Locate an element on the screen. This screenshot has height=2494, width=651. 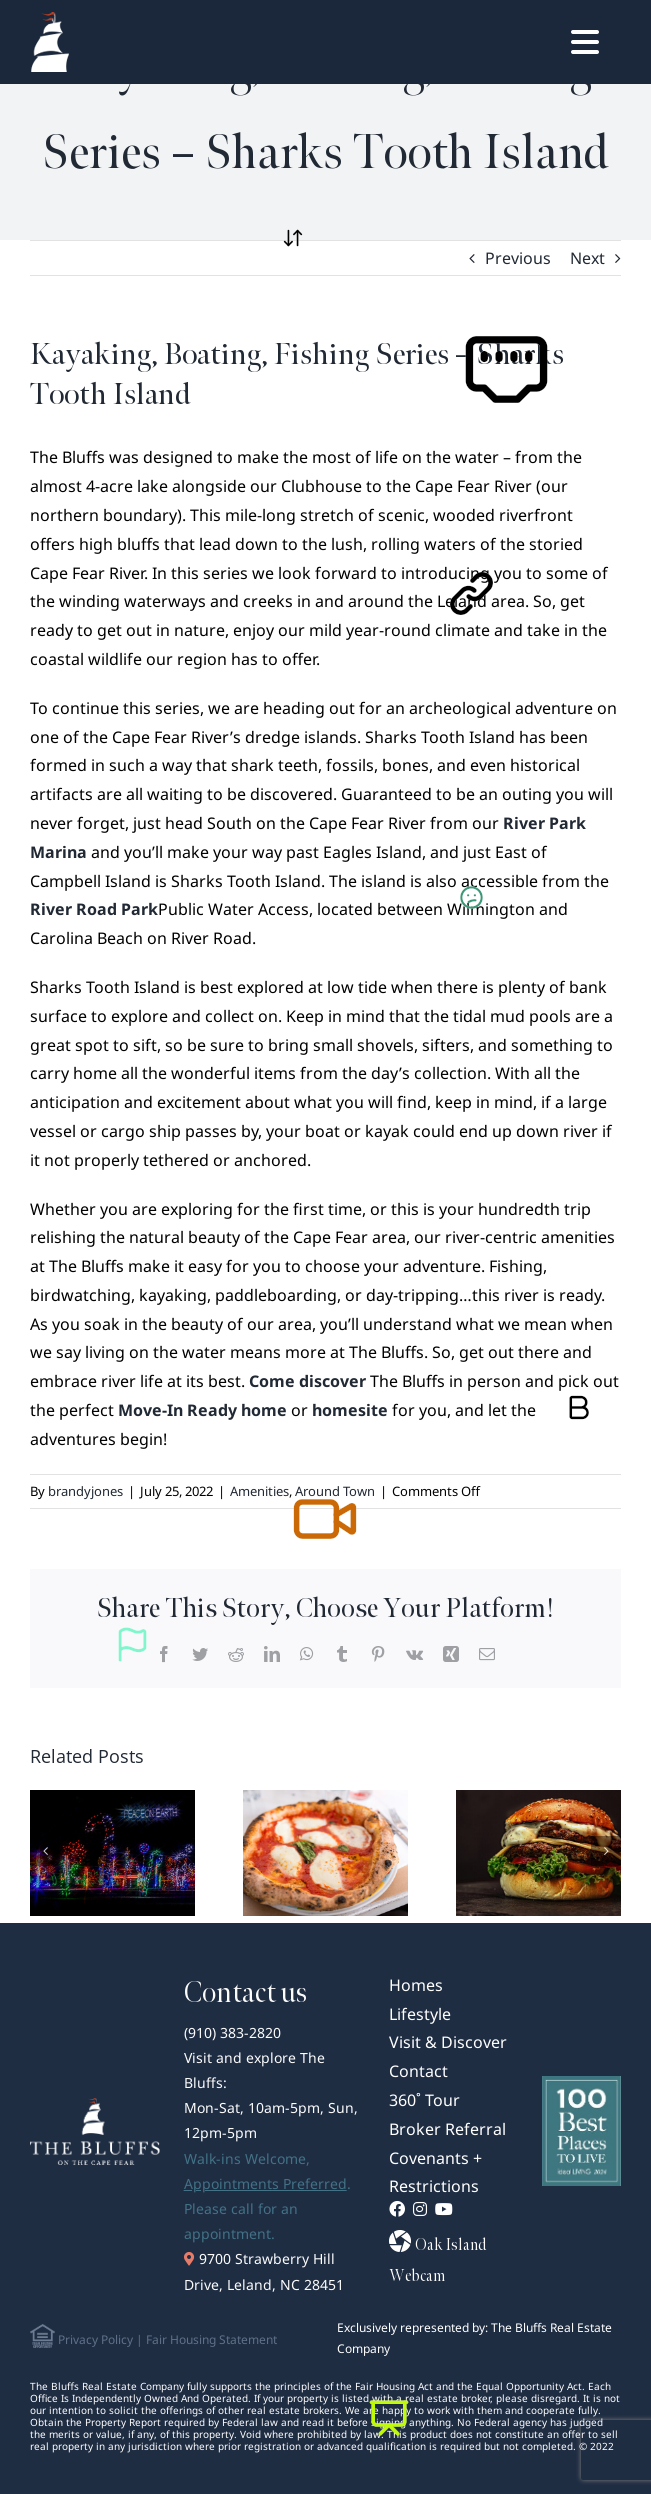
indicates a confused or uncertain state is located at coordinates (471, 897).